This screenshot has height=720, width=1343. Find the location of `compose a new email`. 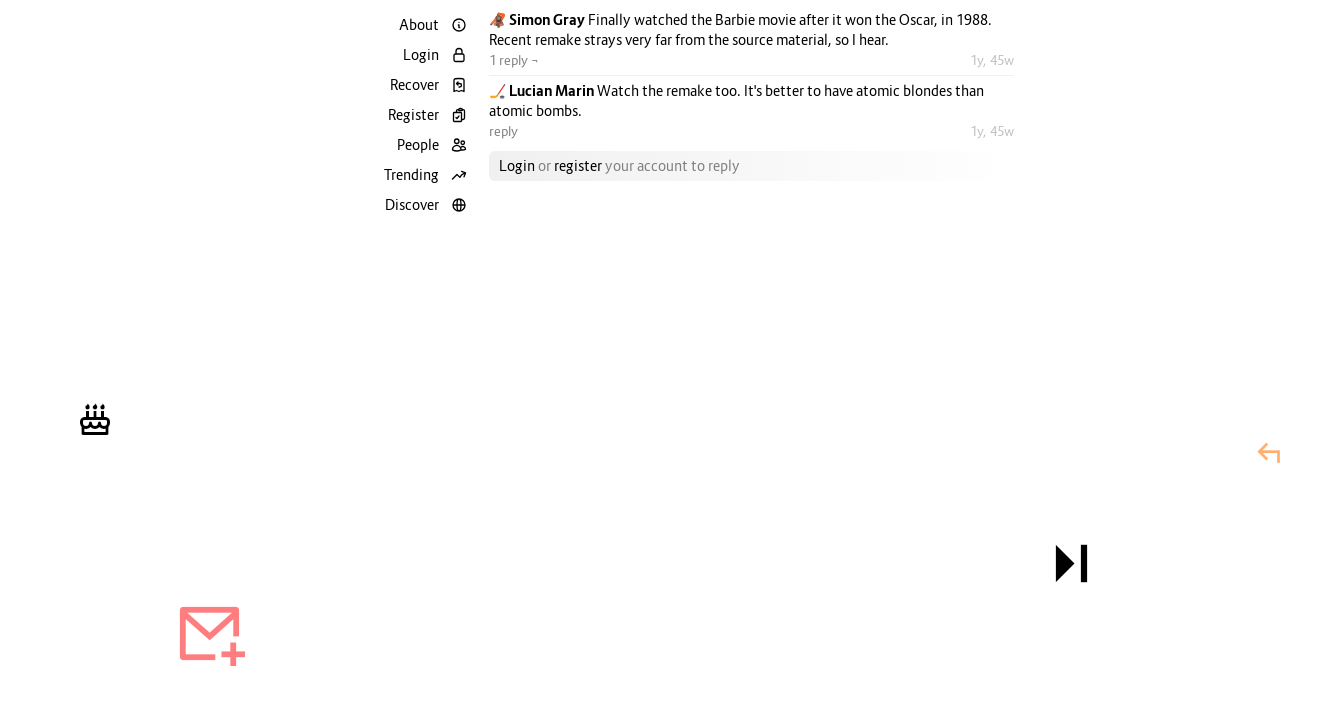

compose a new email is located at coordinates (209, 633).